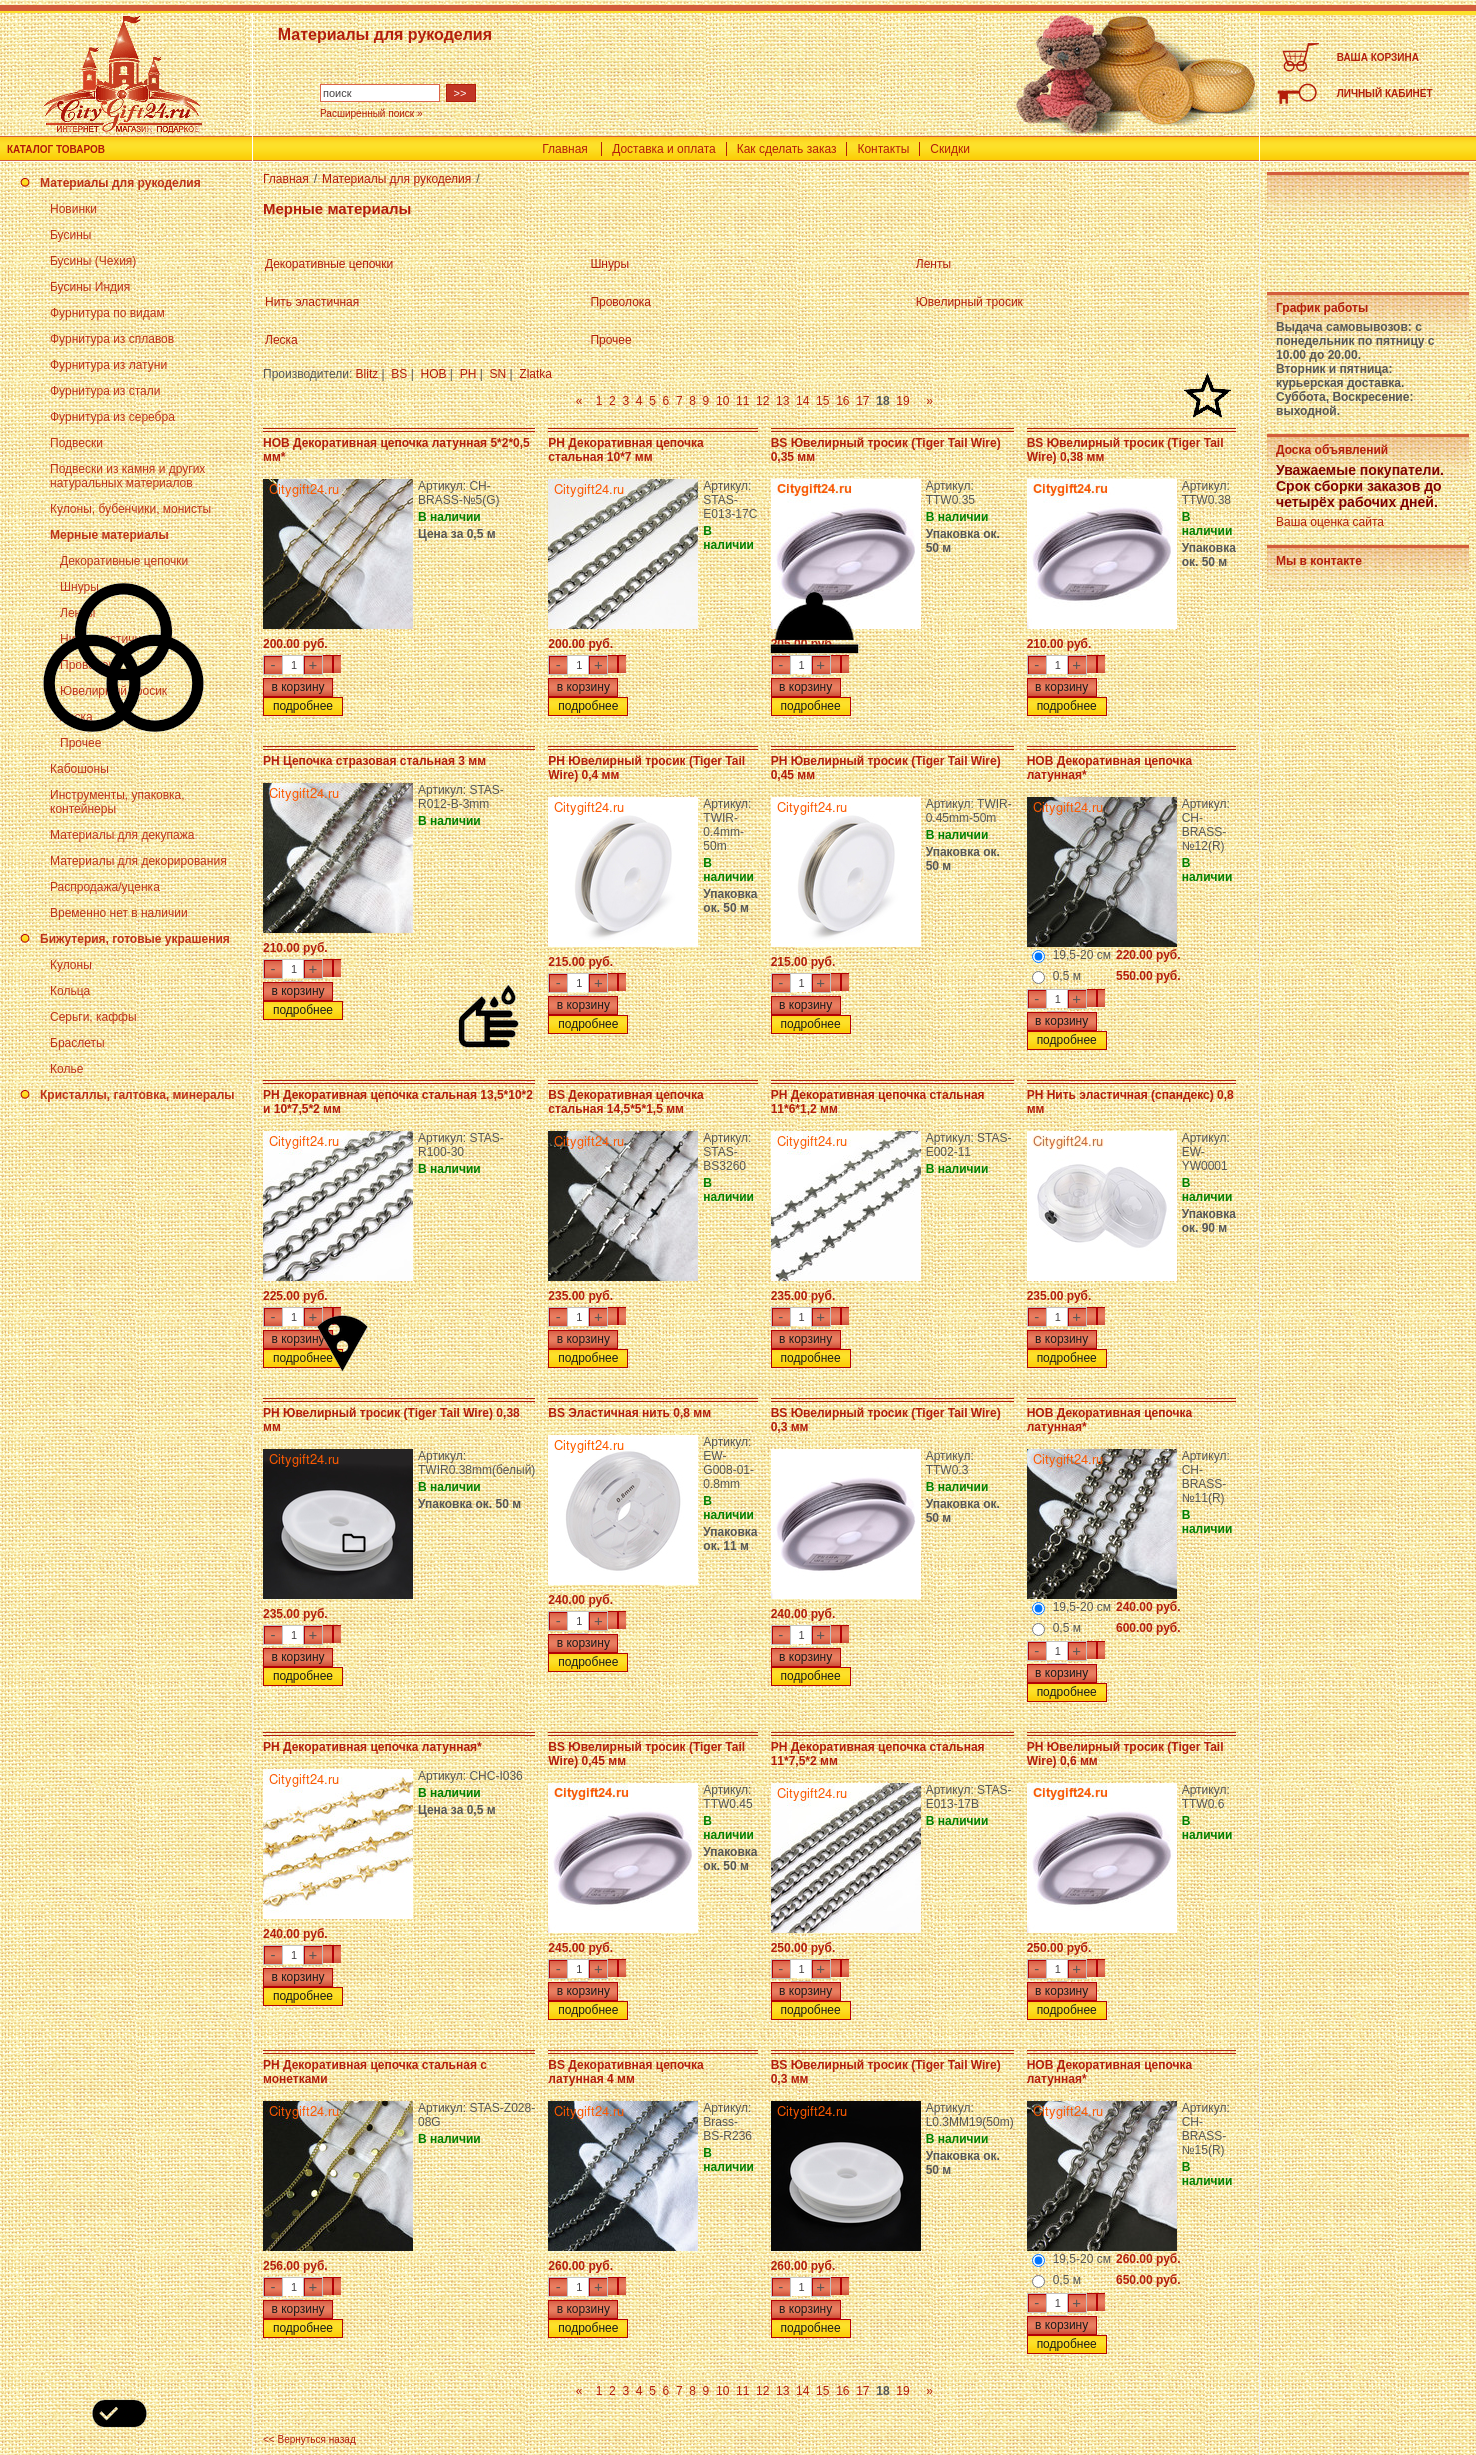 The width and height of the screenshot is (1476, 2455). Describe the element at coordinates (342, 1343) in the screenshot. I see `find nearby pizza restaurants` at that location.